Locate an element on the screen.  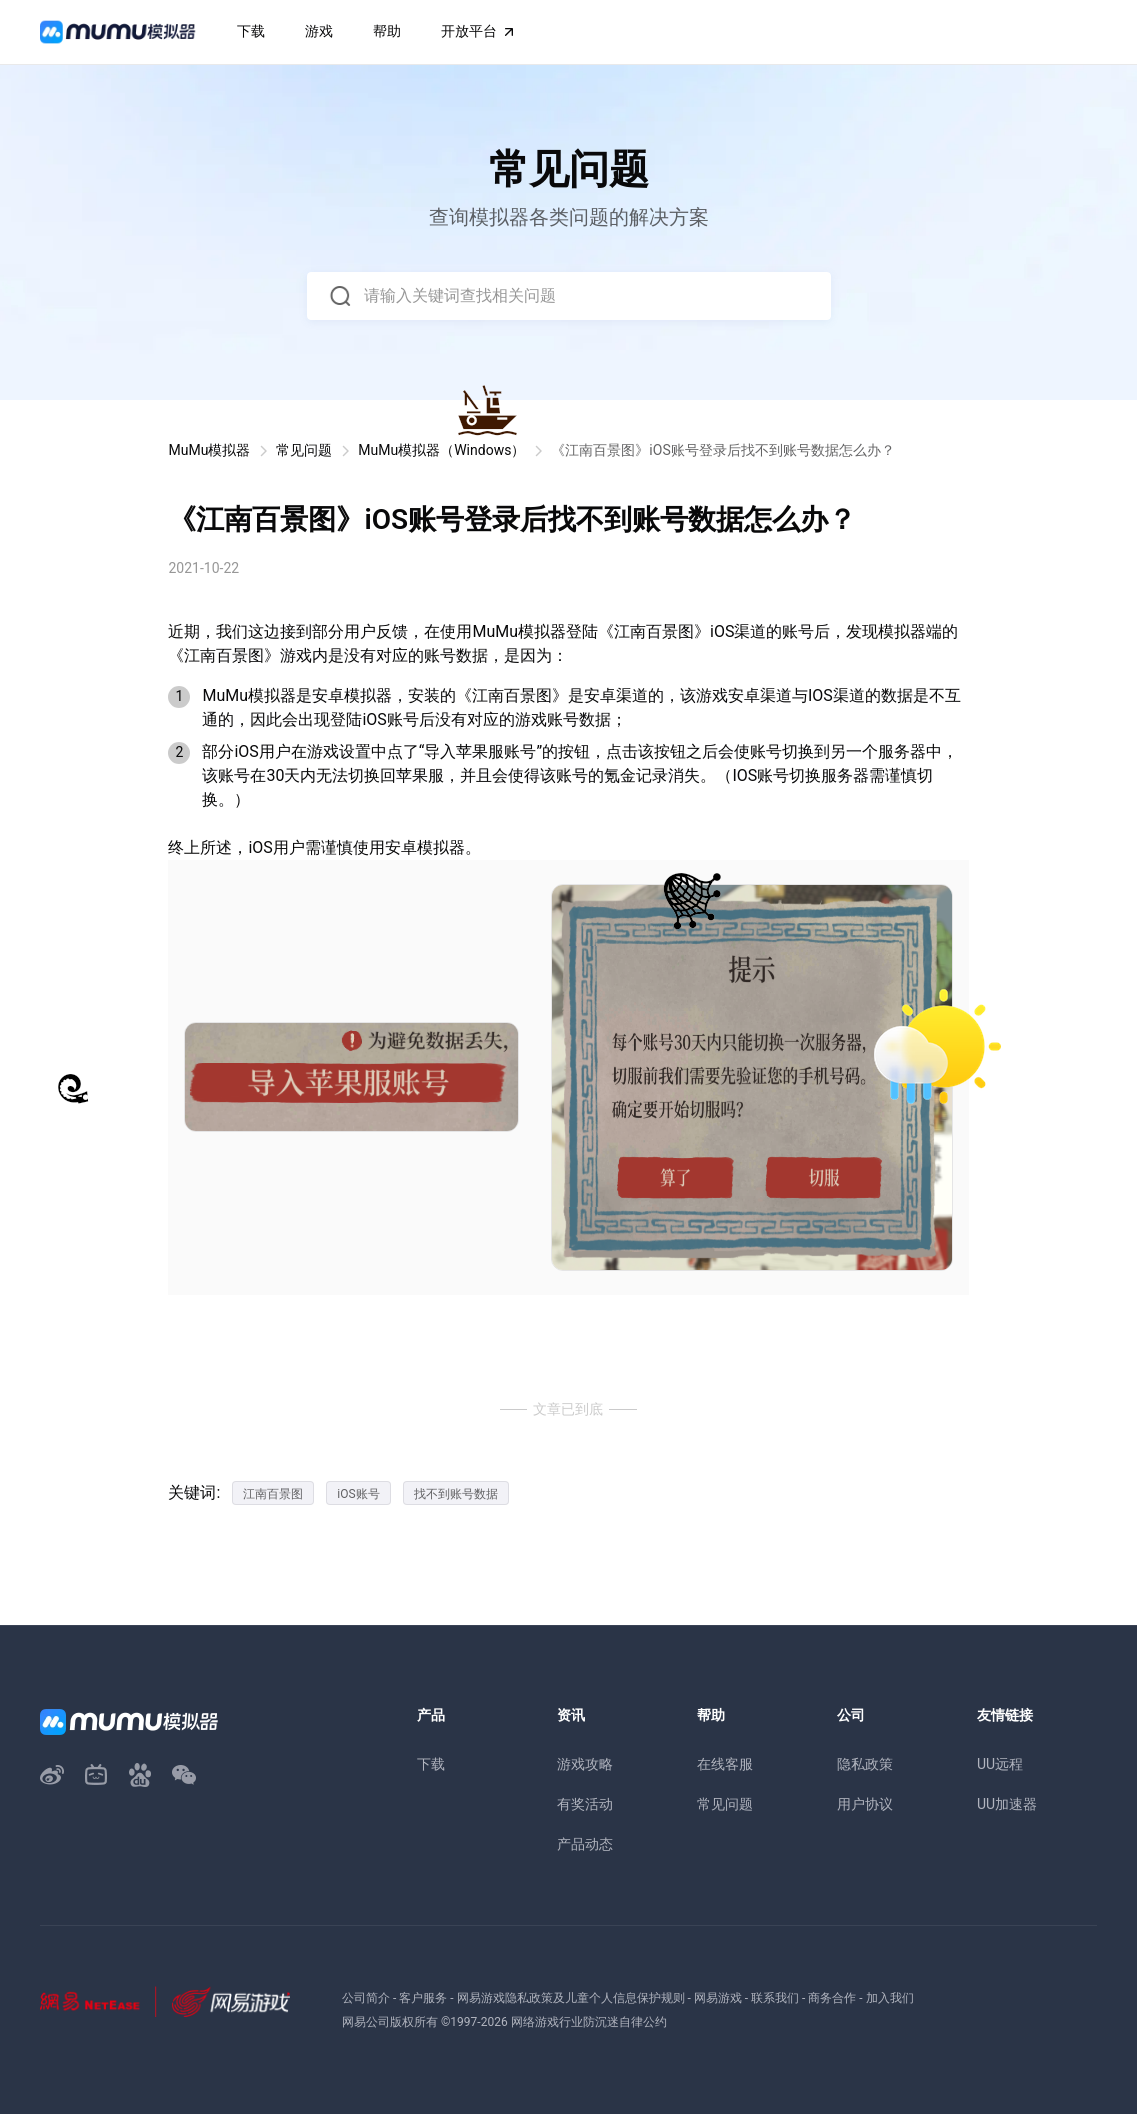
fishing net tool or equipment in a game is located at coordinates (692, 901).